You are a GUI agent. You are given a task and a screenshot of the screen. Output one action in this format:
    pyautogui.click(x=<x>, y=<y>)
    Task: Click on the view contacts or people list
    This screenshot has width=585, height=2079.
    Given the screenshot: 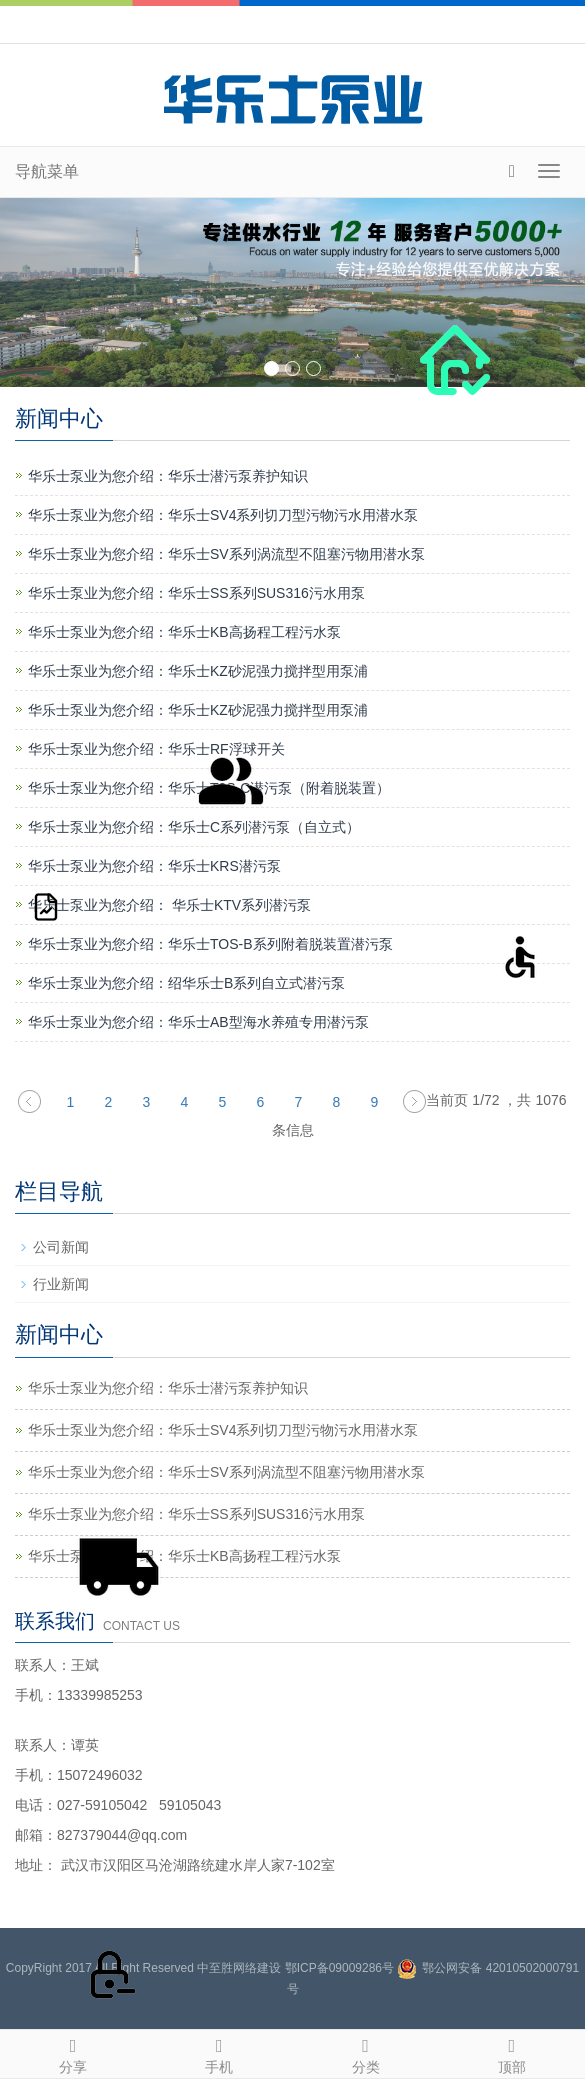 What is the action you would take?
    pyautogui.click(x=231, y=781)
    